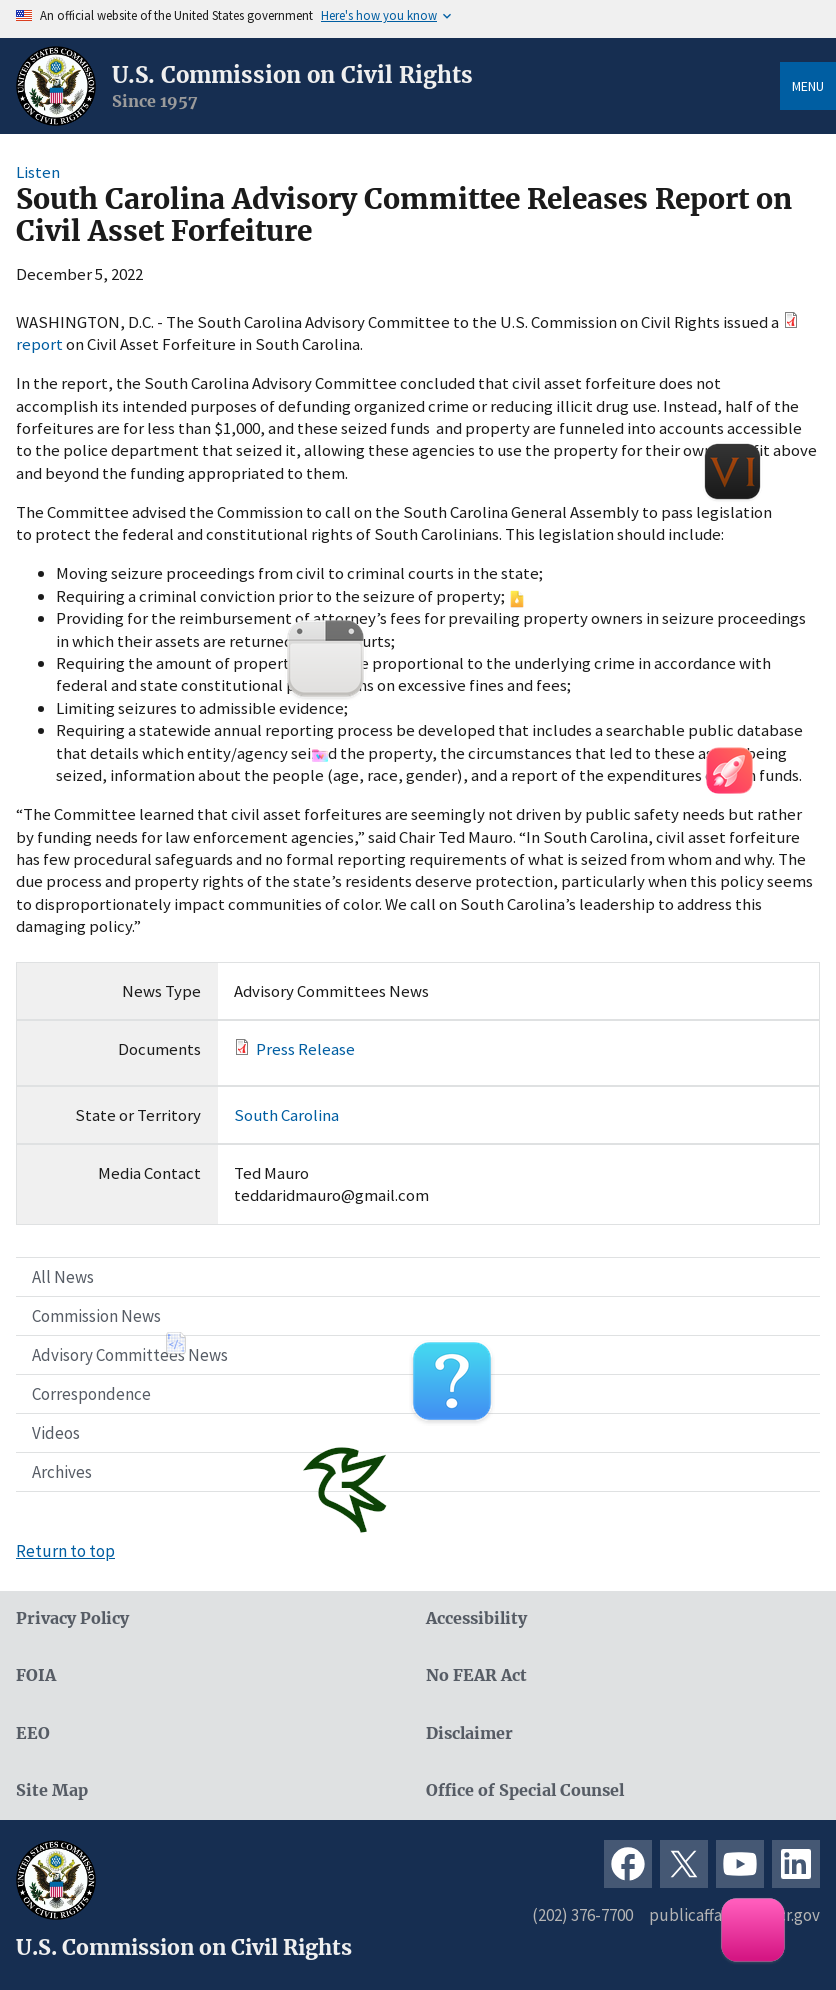  I want to click on launch Civilization VI, so click(732, 471).